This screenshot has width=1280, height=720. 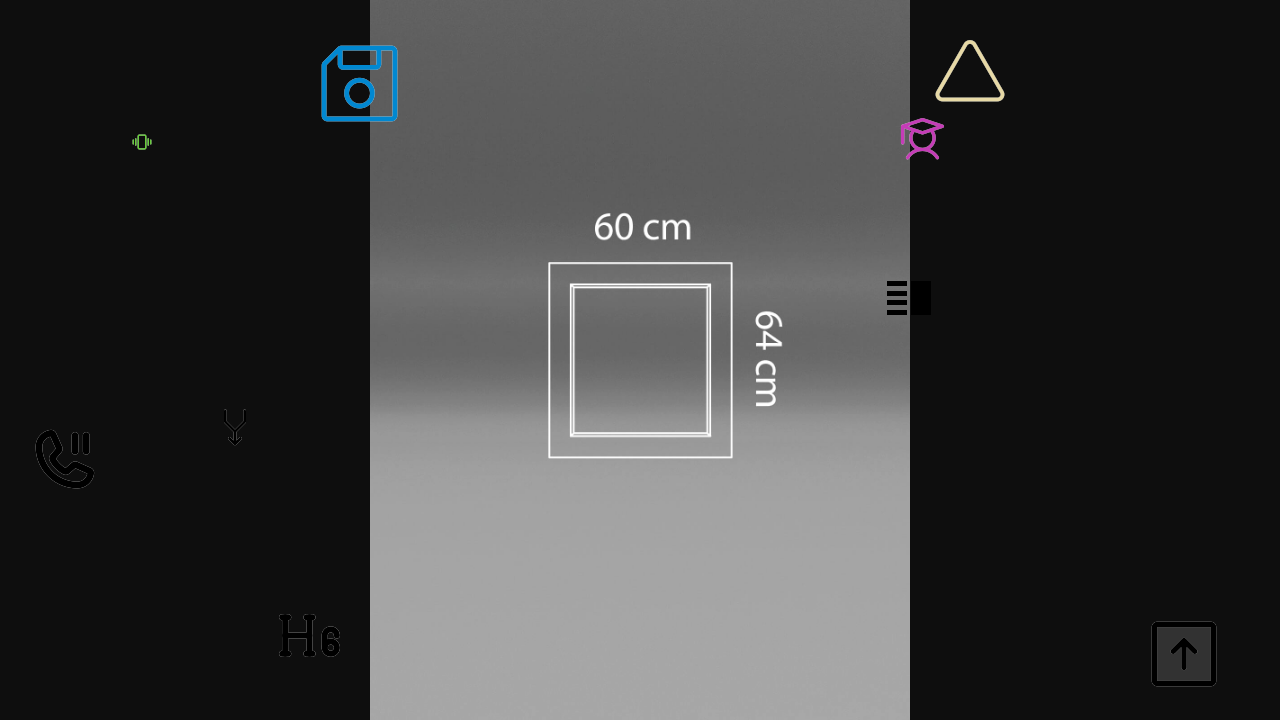 What do you see at coordinates (359, 83) in the screenshot?
I see `save current file or document` at bounding box center [359, 83].